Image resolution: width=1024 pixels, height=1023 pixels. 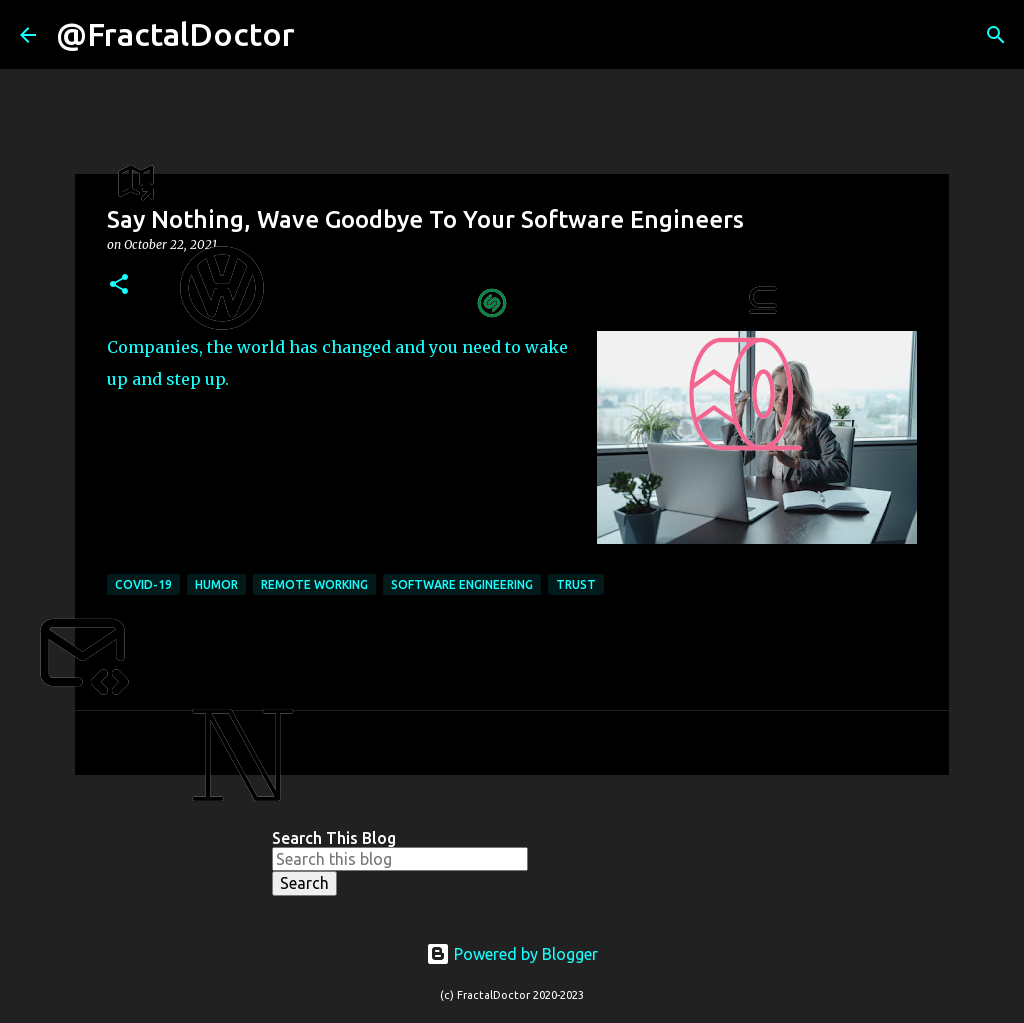 I want to click on indicates a subset relationship in mathematical notation, so click(x=763, y=299).